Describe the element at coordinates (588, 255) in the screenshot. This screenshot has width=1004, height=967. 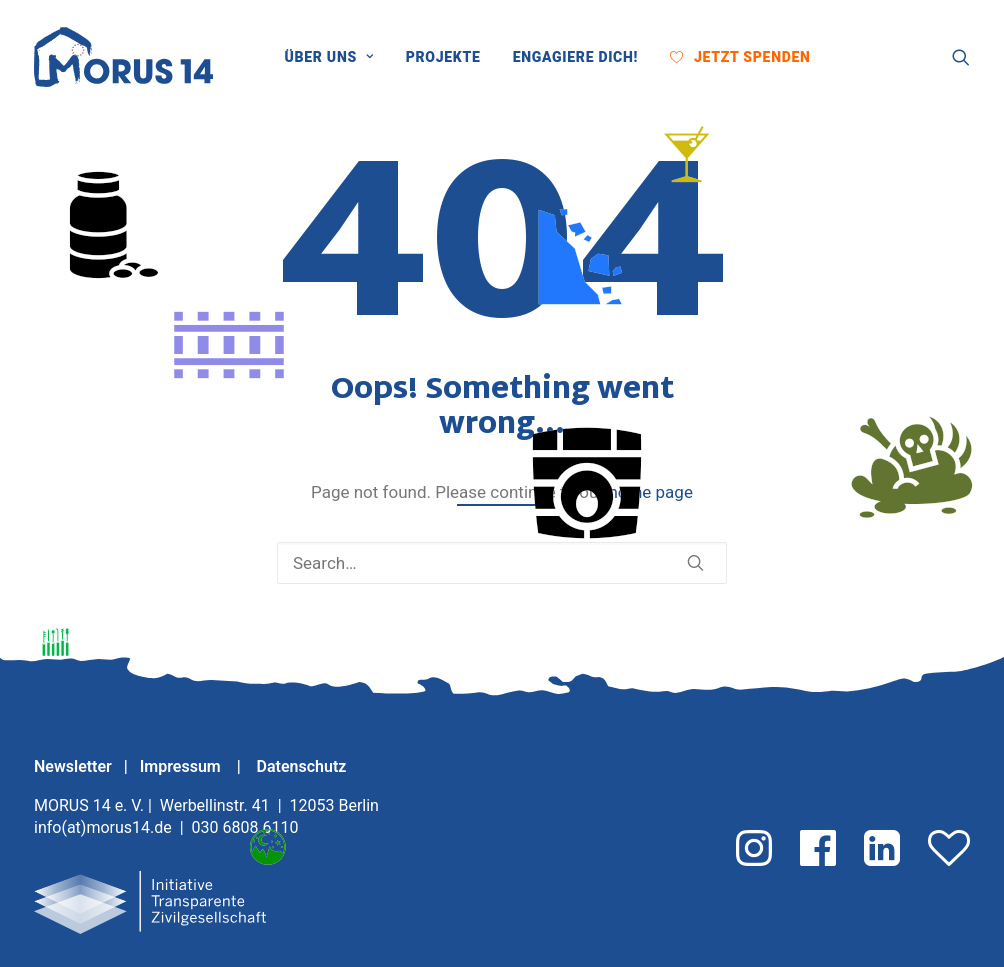
I see `warning: rockslide or falling rocks hazard ahead` at that location.